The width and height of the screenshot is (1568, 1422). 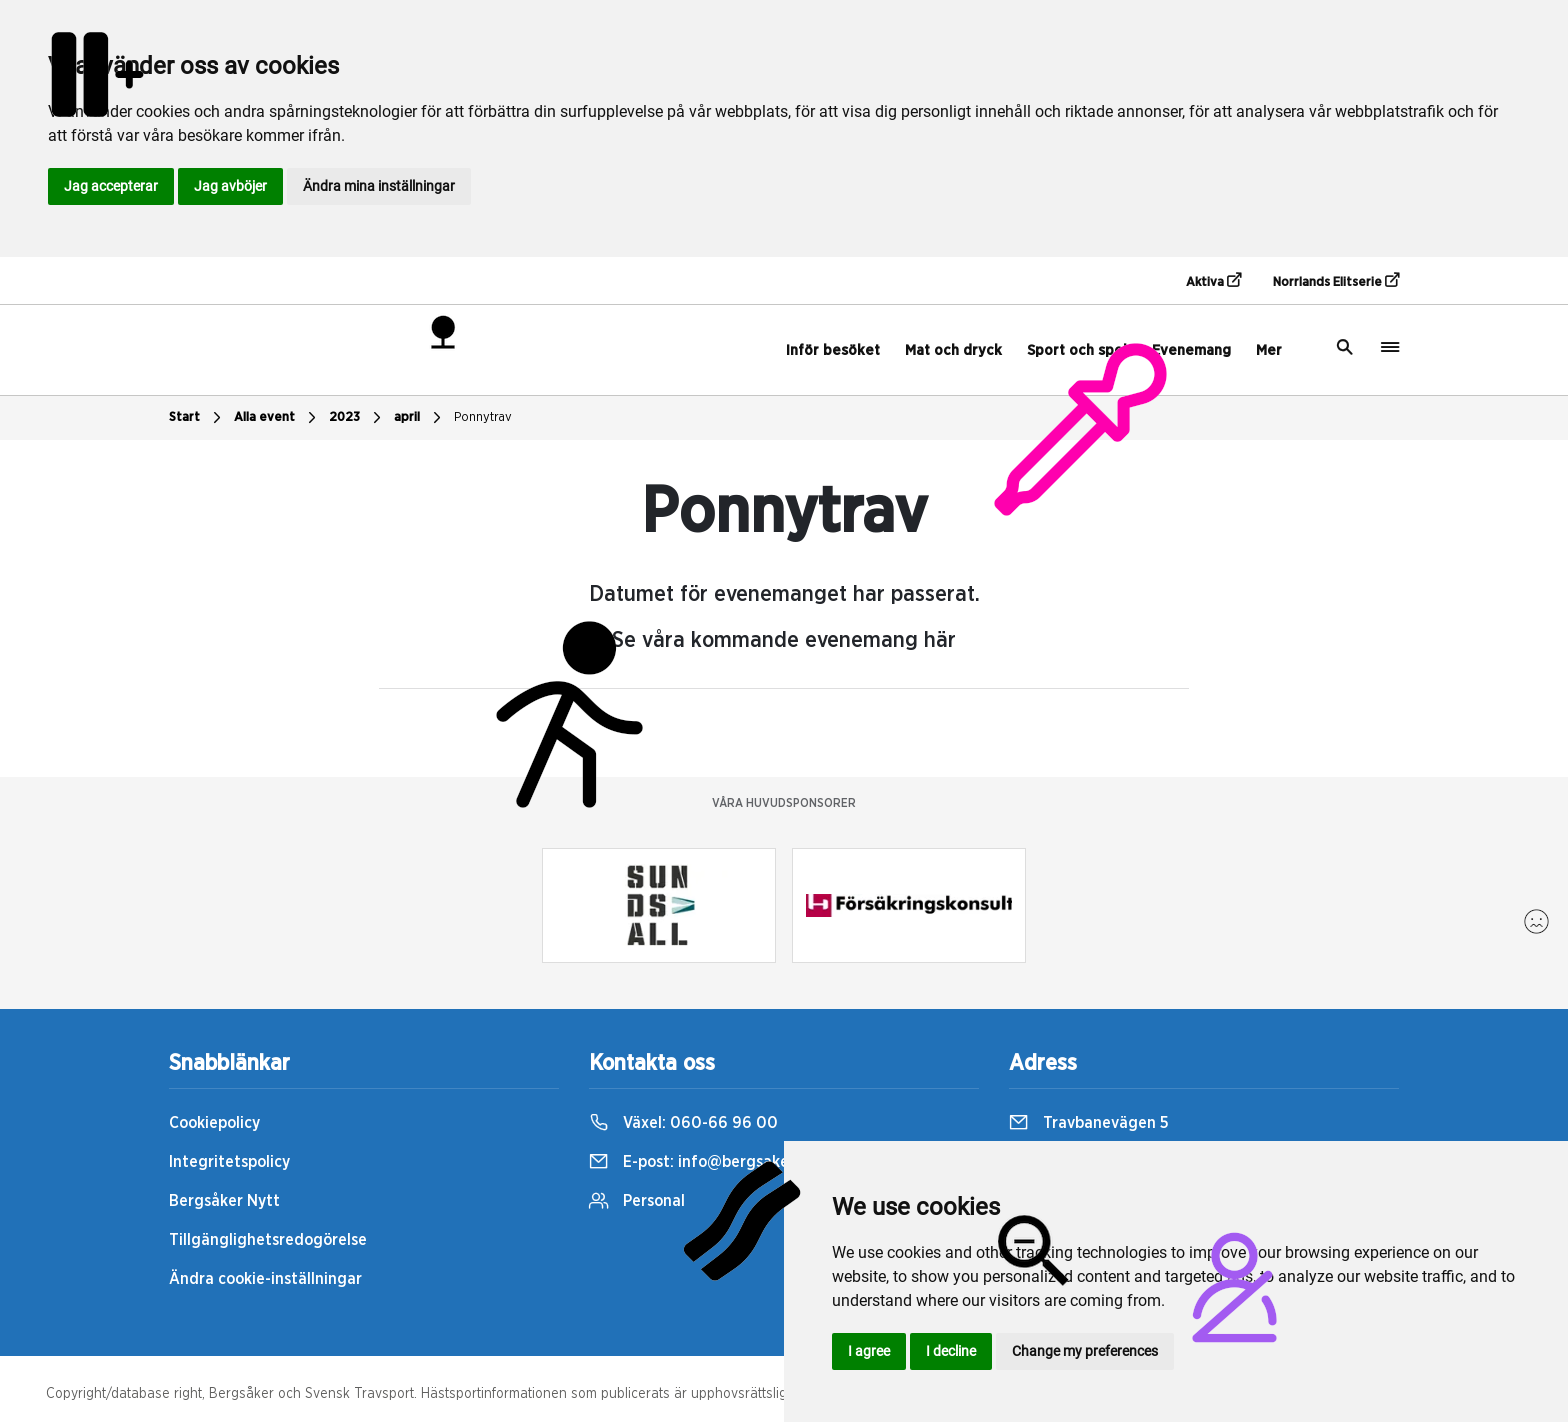 What do you see at coordinates (569, 714) in the screenshot?
I see `switch to walking directions` at bounding box center [569, 714].